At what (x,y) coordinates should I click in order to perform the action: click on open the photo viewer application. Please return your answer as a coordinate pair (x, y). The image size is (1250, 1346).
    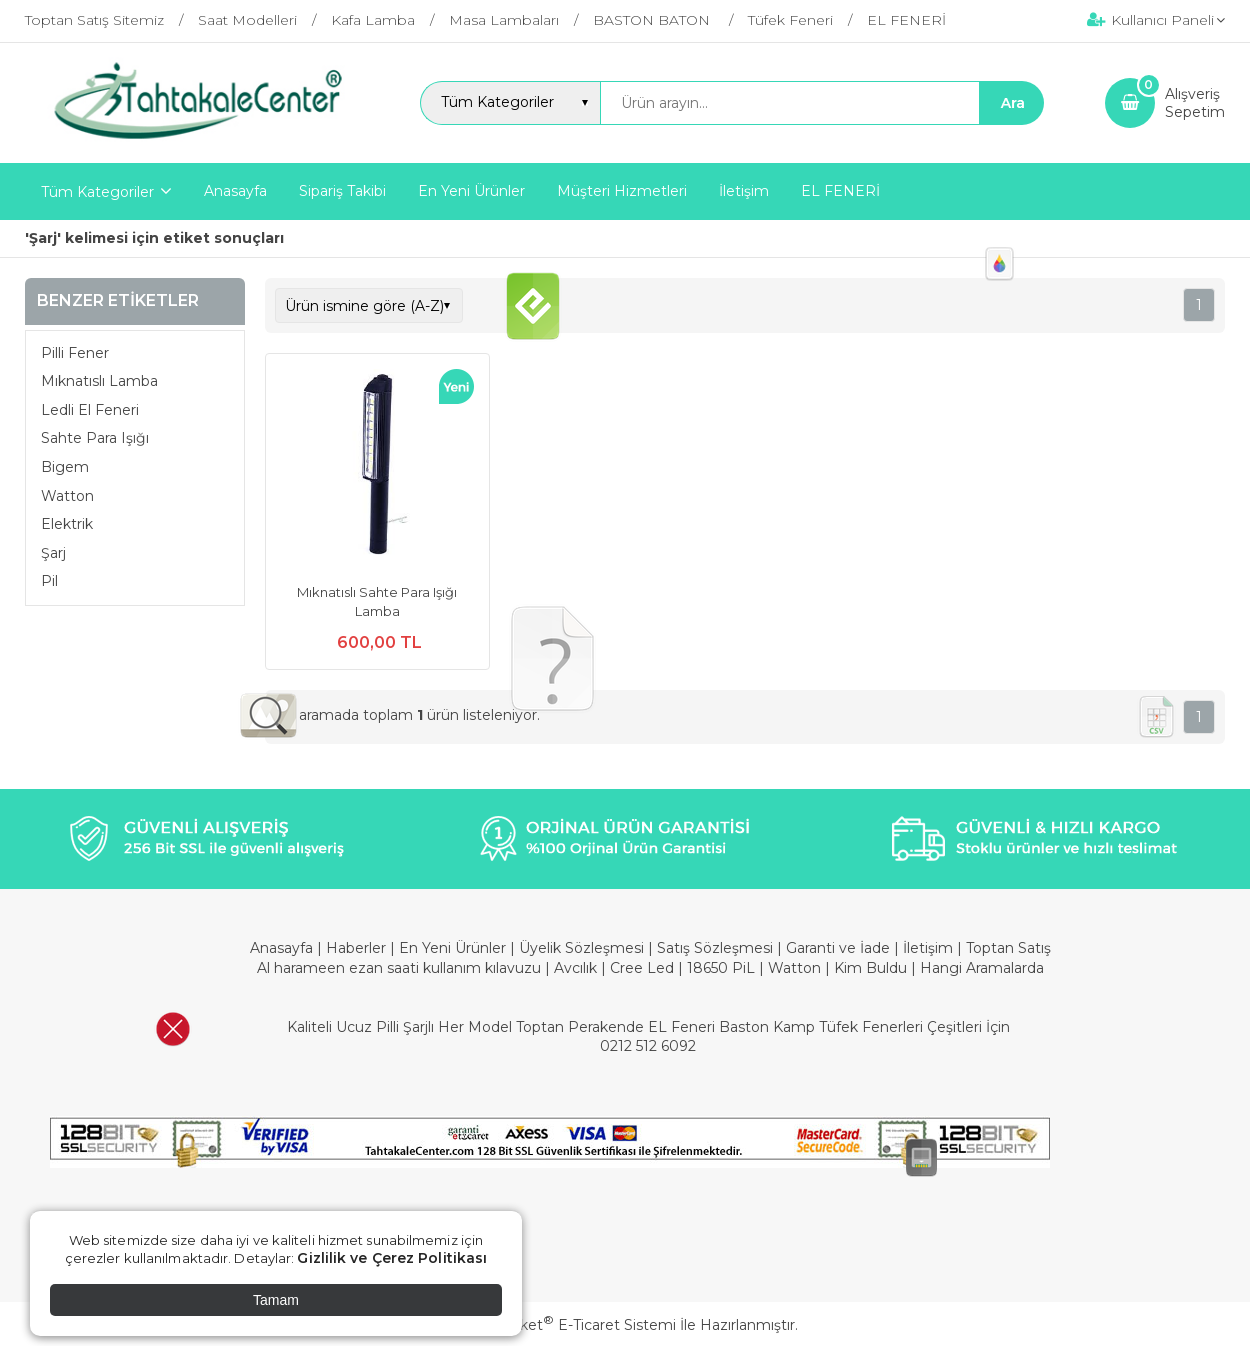
    Looking at the image, I should click on (268, 715).